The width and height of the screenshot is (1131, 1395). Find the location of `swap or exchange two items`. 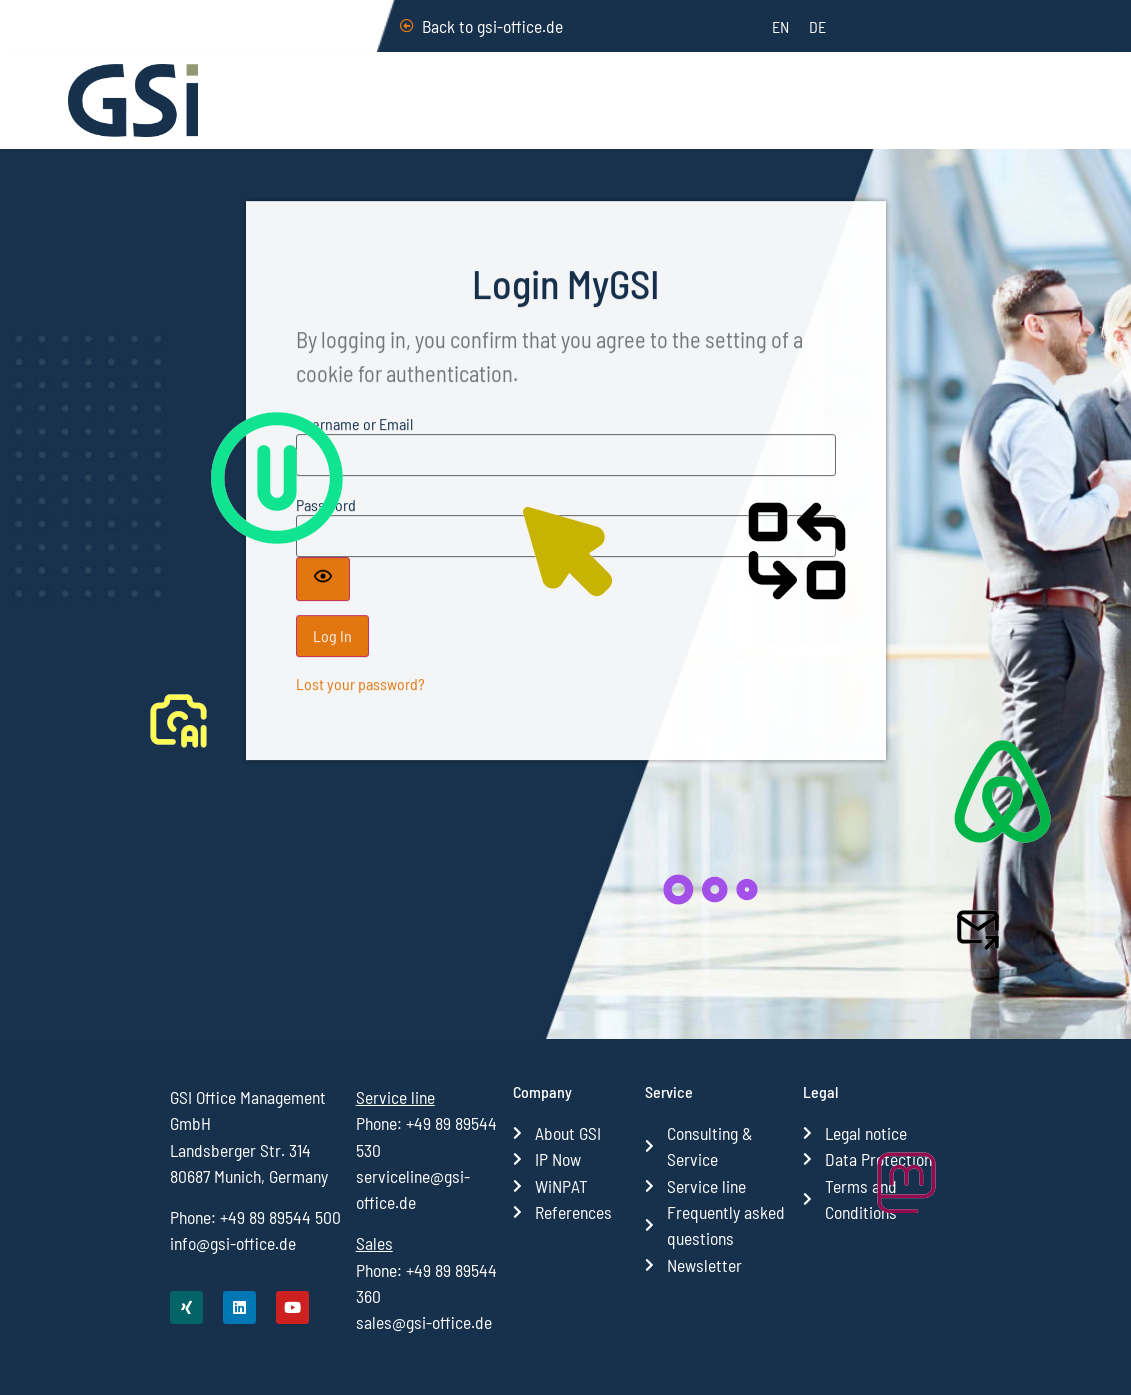

swap or exchange two items is located at coordinates (797, 551).